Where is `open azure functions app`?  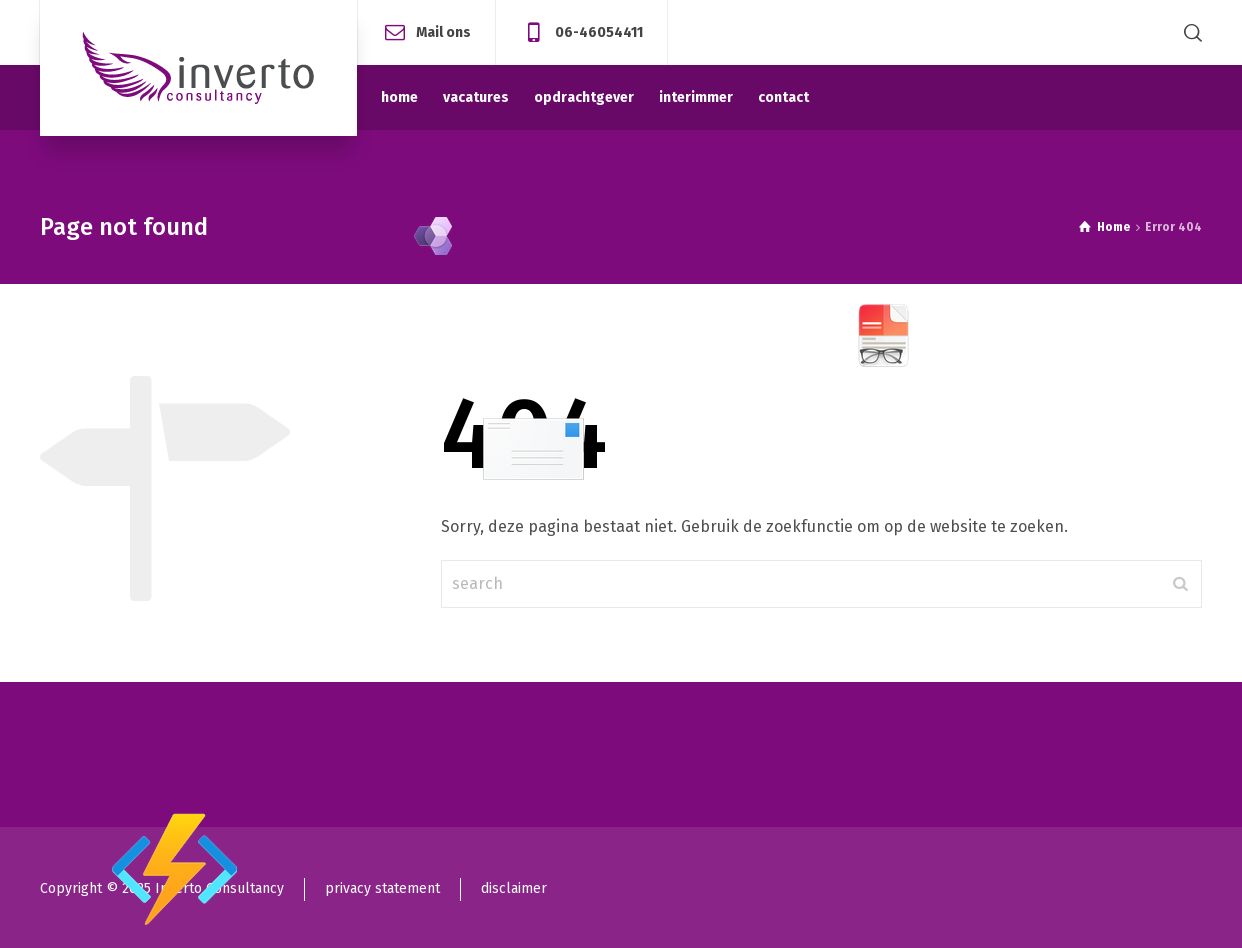 open azure functions app is located at coordinates (174, 869).